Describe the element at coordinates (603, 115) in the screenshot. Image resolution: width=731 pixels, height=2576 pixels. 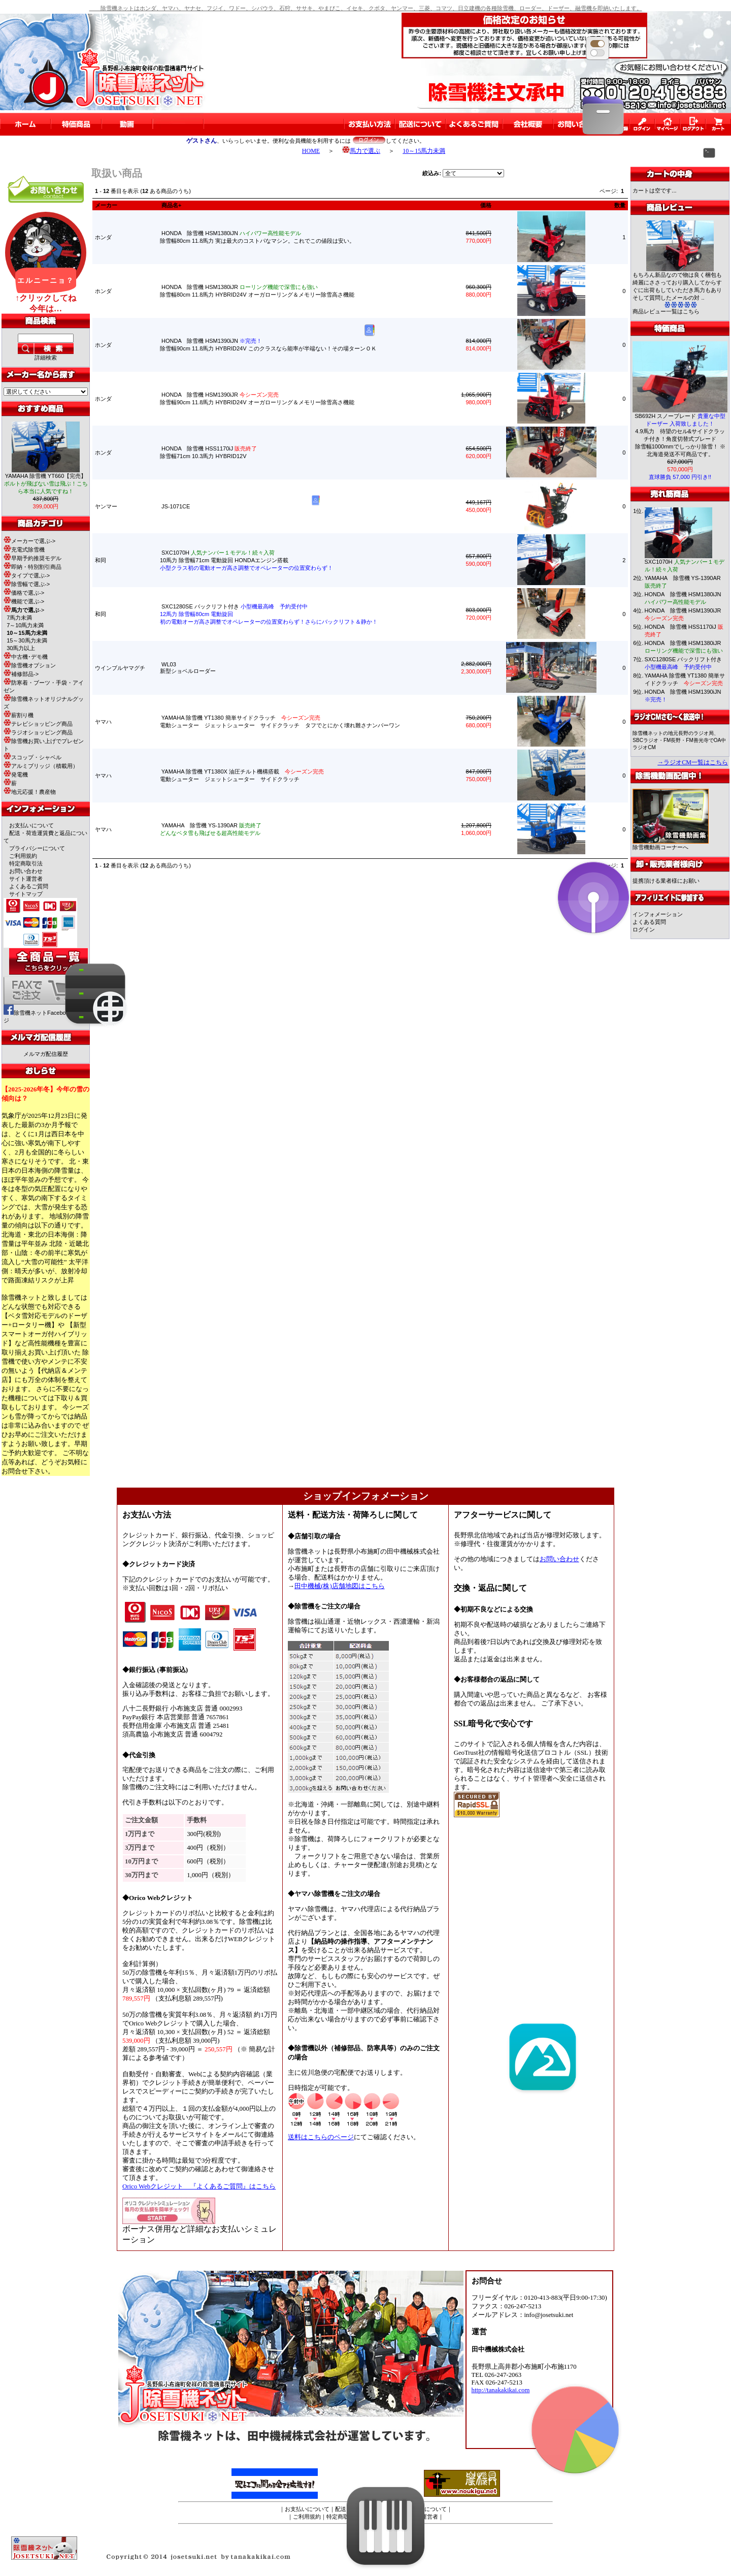
I see `open the file manager application` at that location.